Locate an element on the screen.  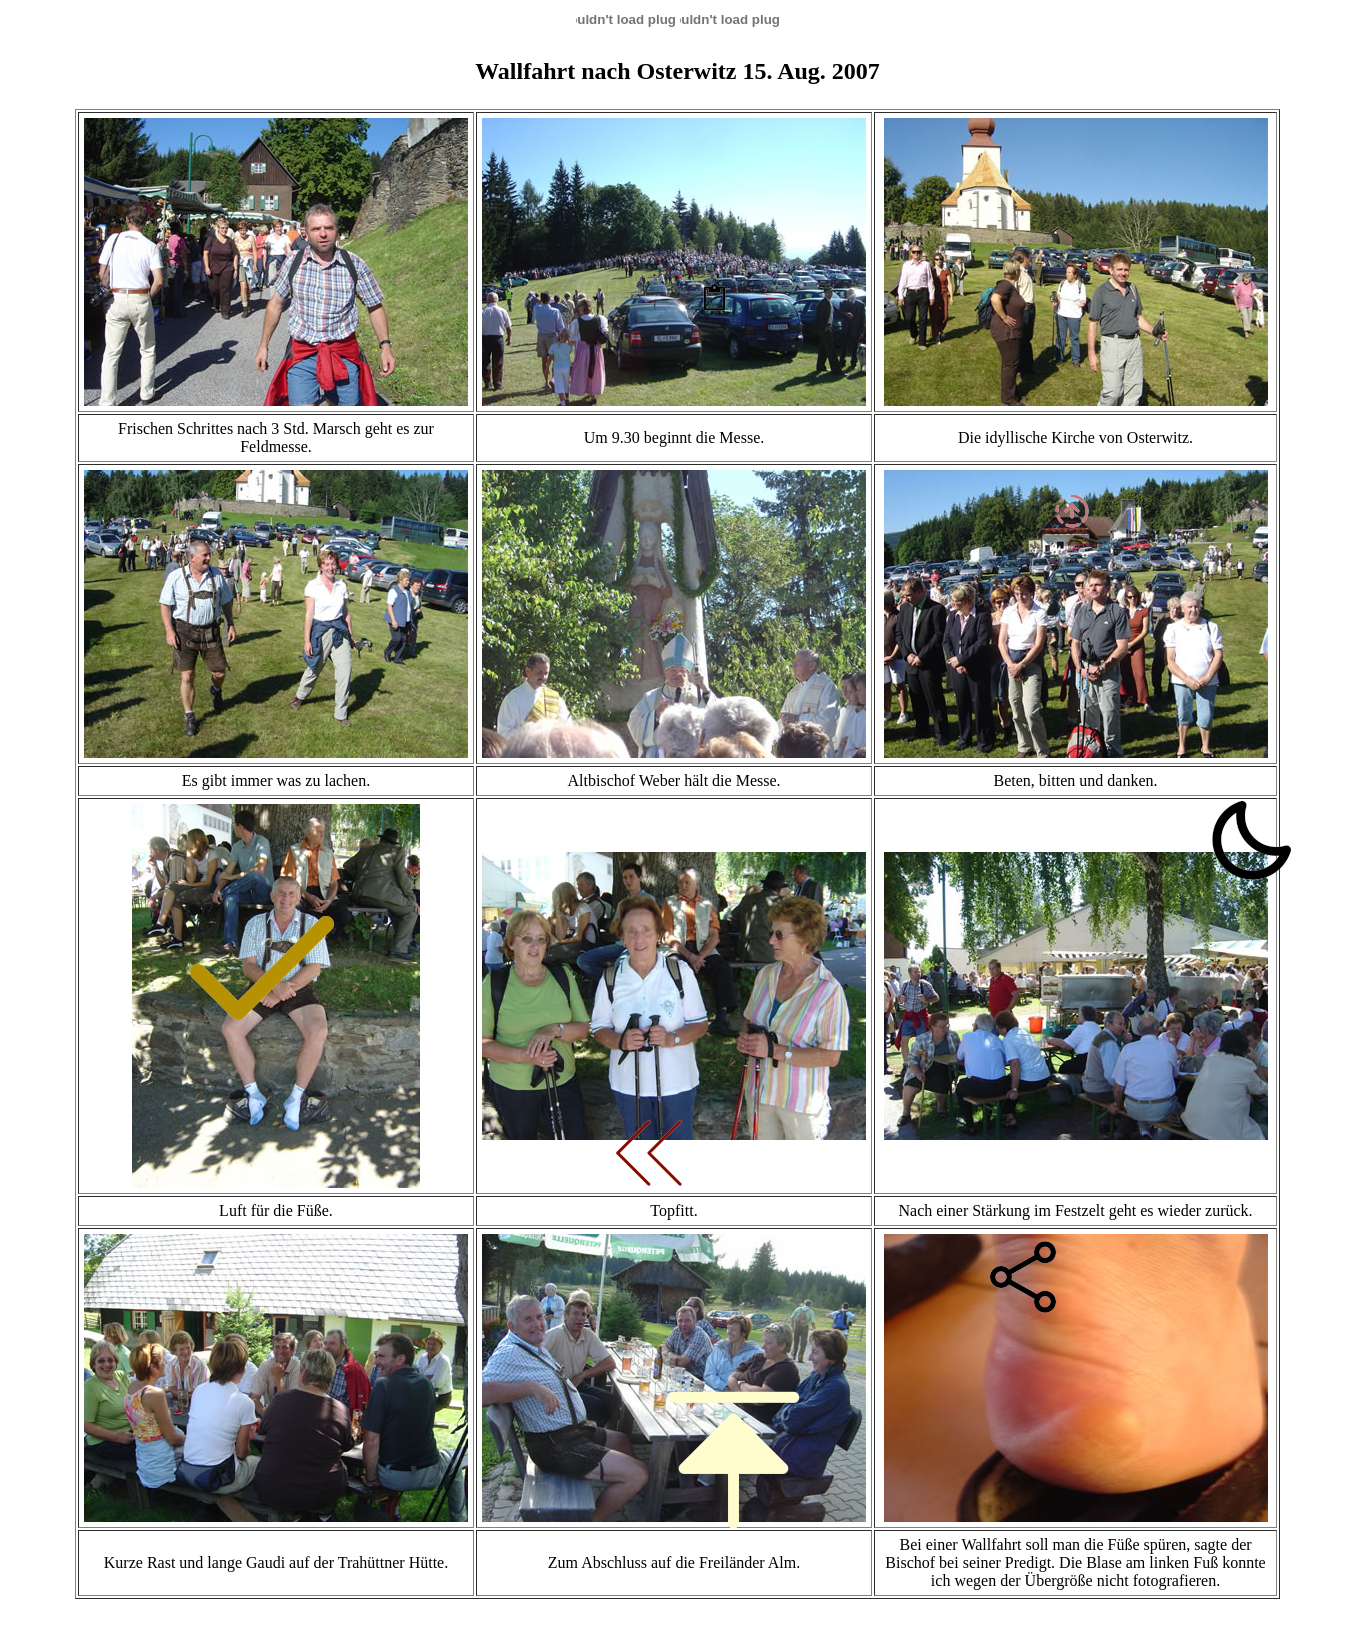
go back to the beginning is located at coordinates (652, 1153).